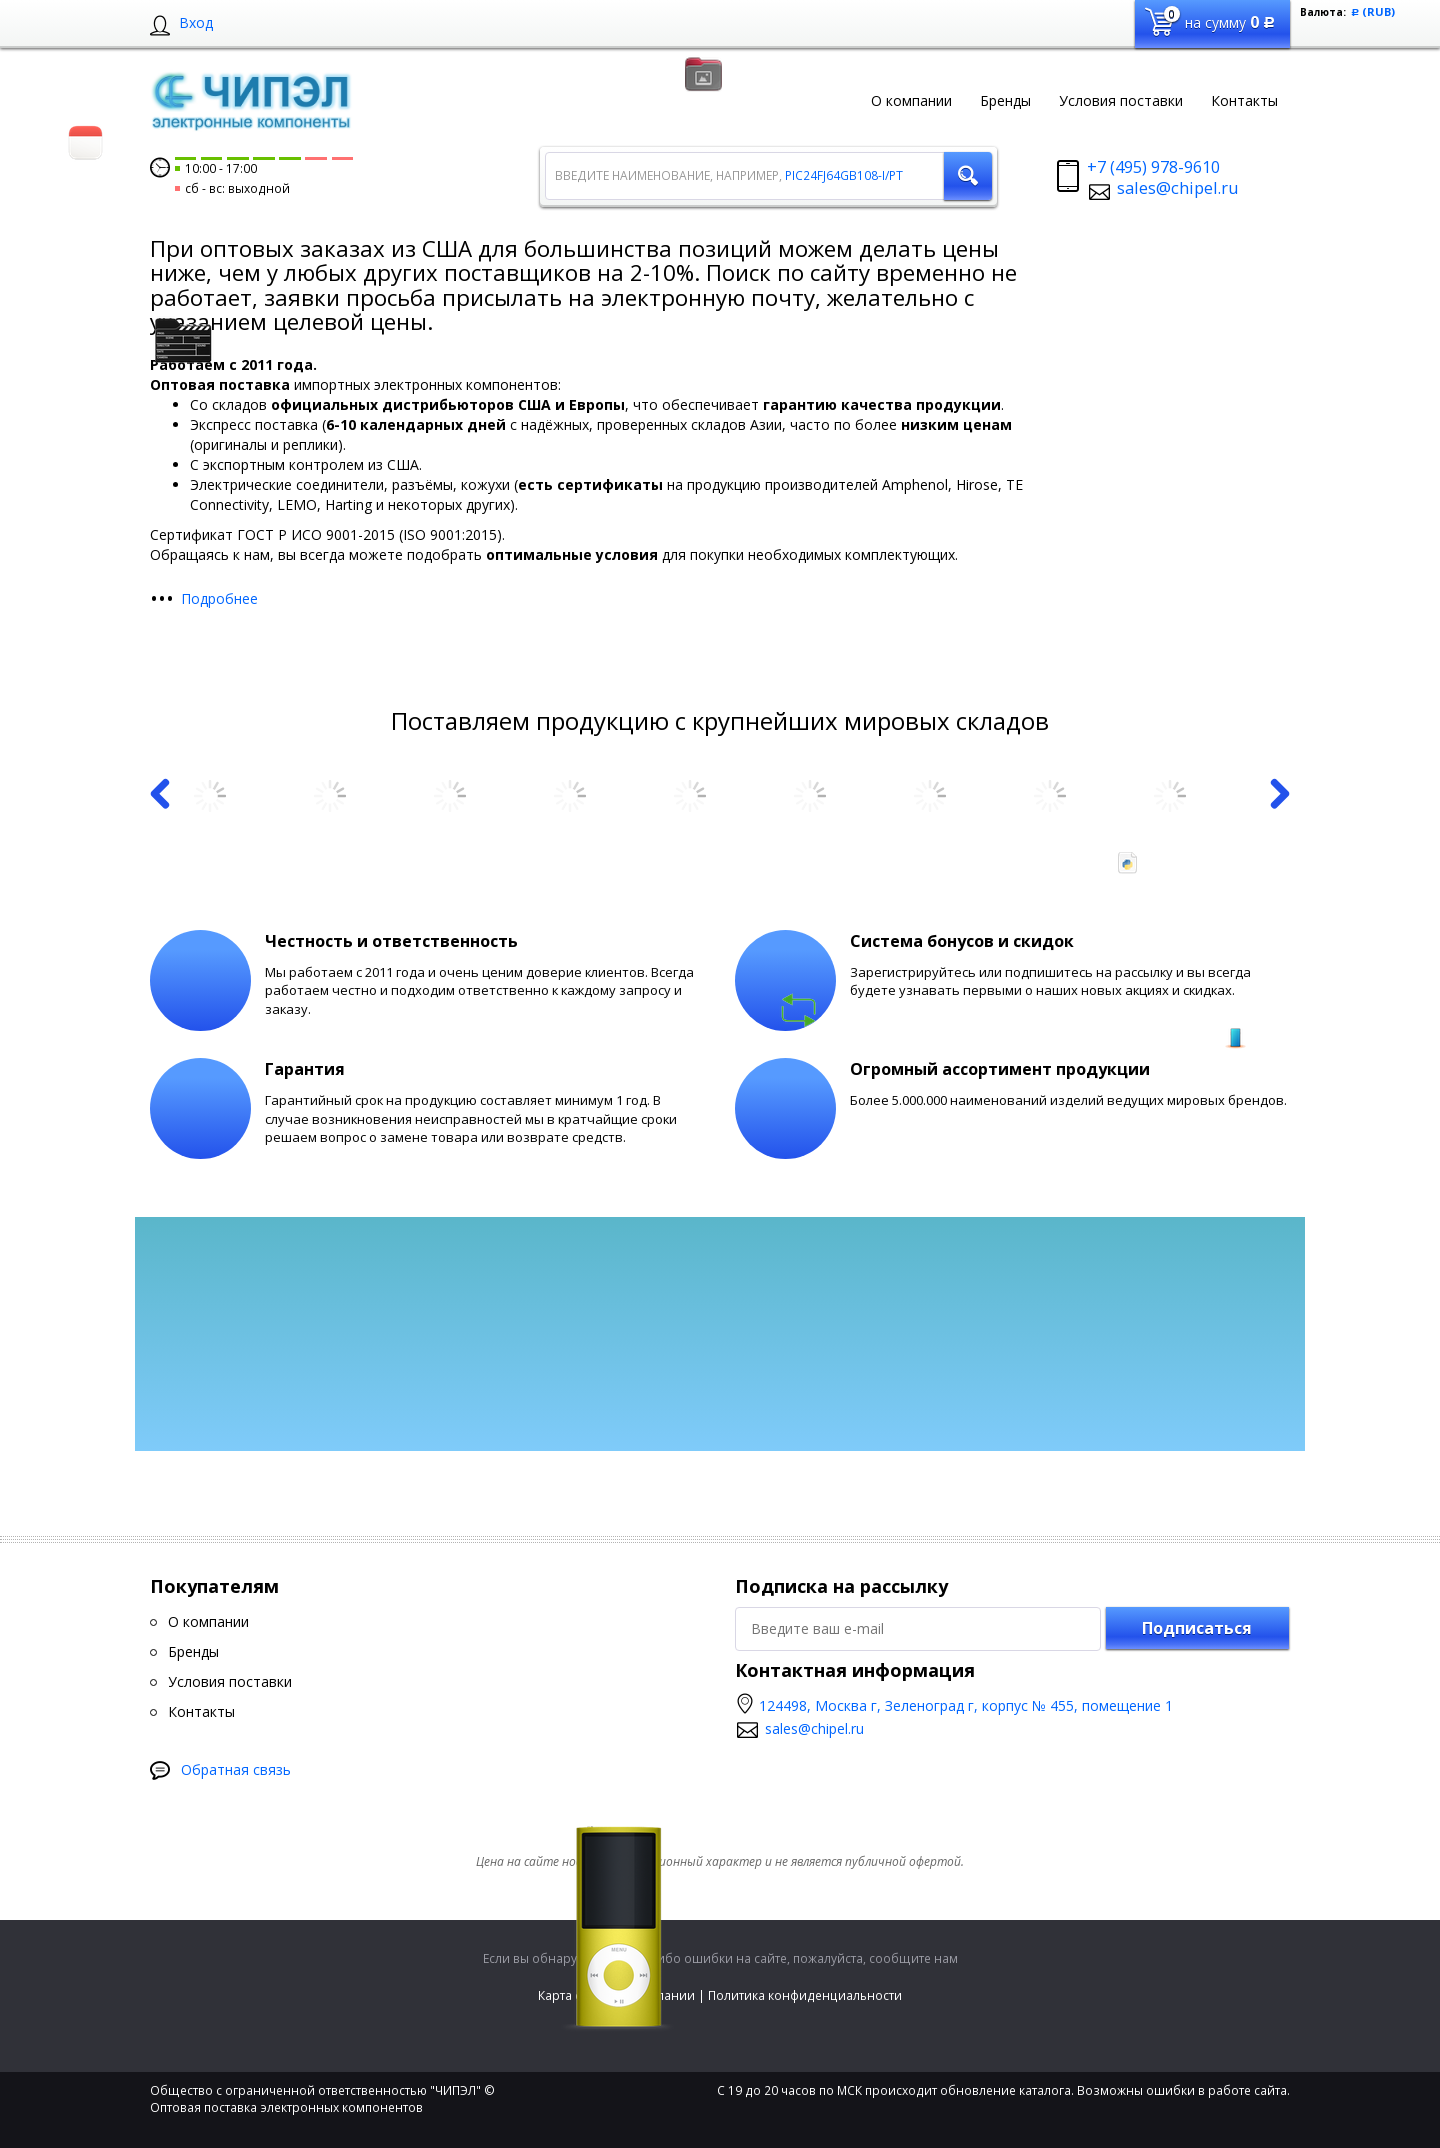 The height and width of the screenshot is (2148, 1440). Describe the element at coordinates (703, 73) in the screenshot. I see `open pictures folder` at that location.